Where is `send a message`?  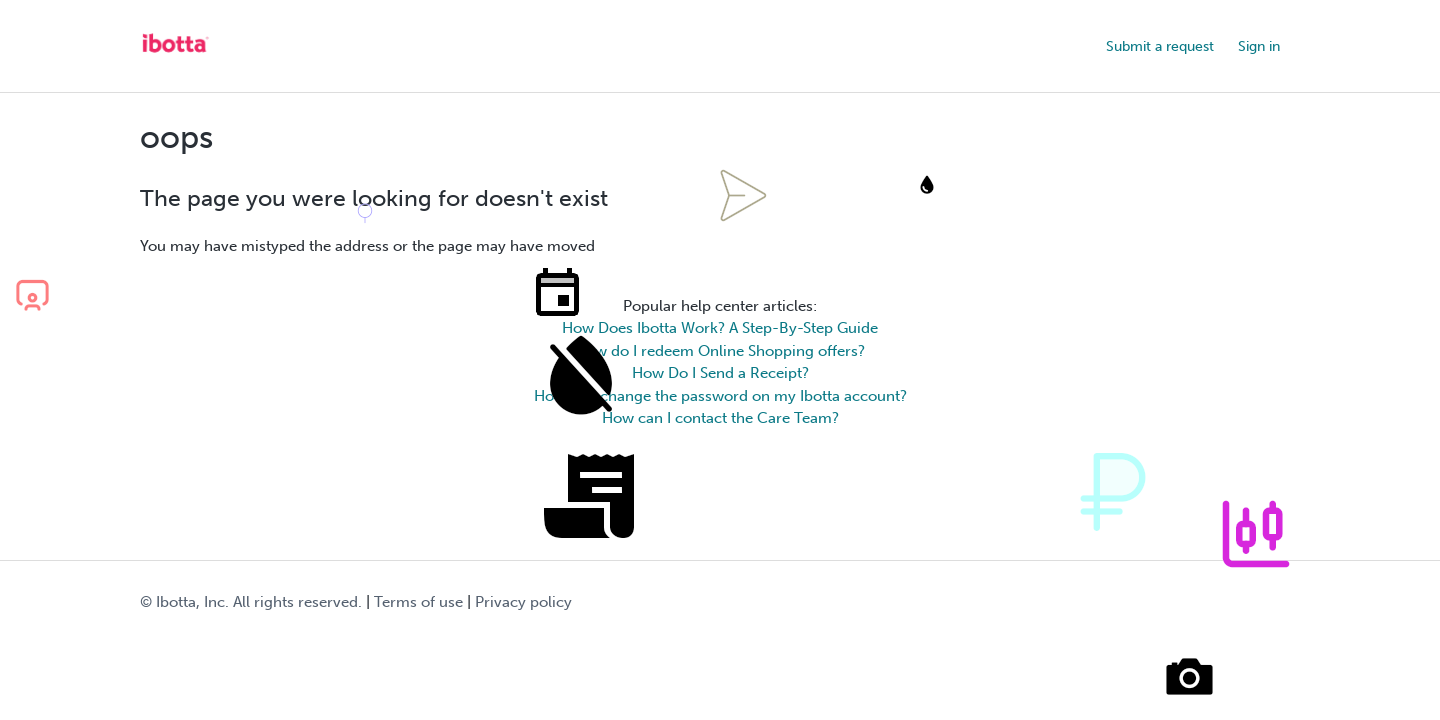
send a message is located at coordinates (740, 195).